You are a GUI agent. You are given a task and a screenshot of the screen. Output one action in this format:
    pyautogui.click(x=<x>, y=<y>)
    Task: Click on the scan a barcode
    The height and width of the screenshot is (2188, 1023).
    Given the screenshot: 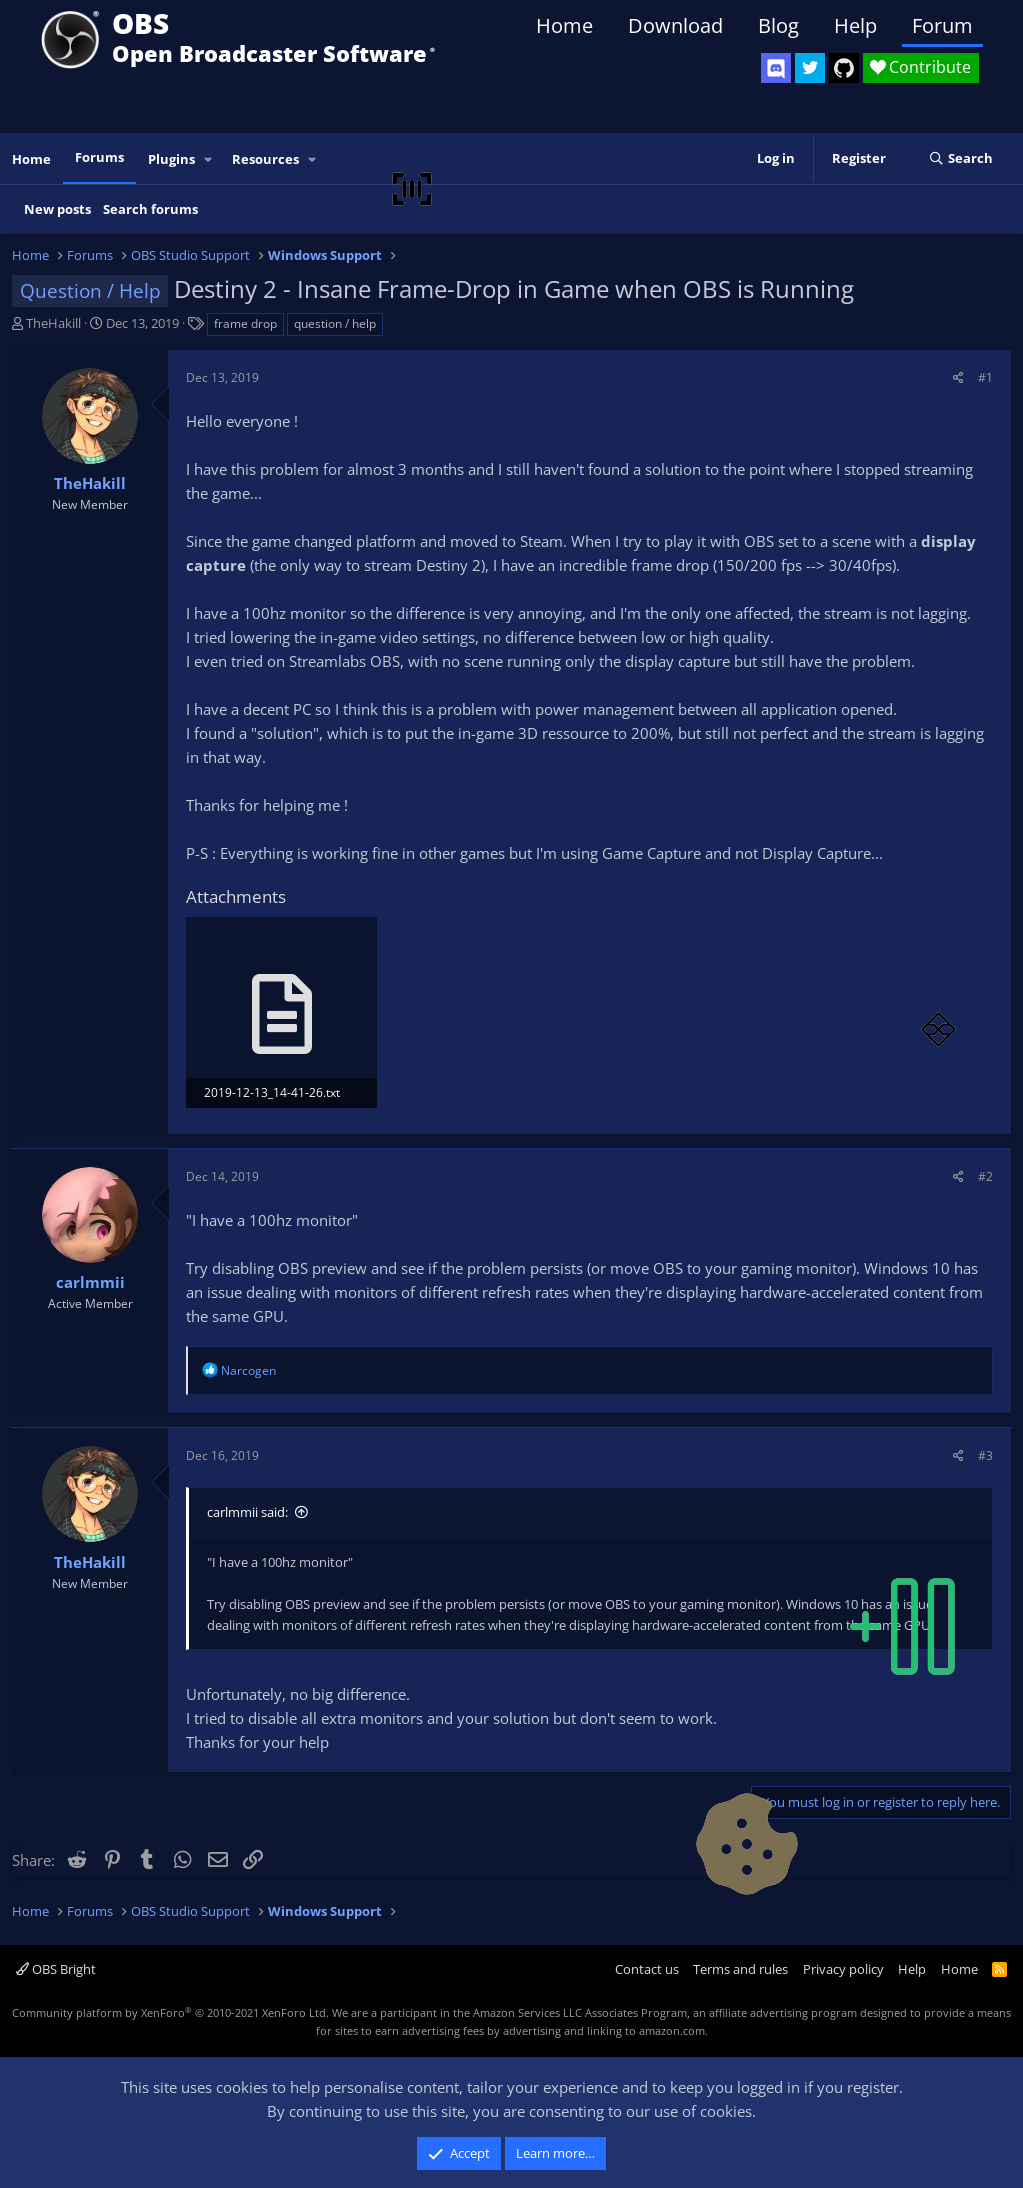 What is the action you would take?
    pyautogui.click(x=412, y=189)
    